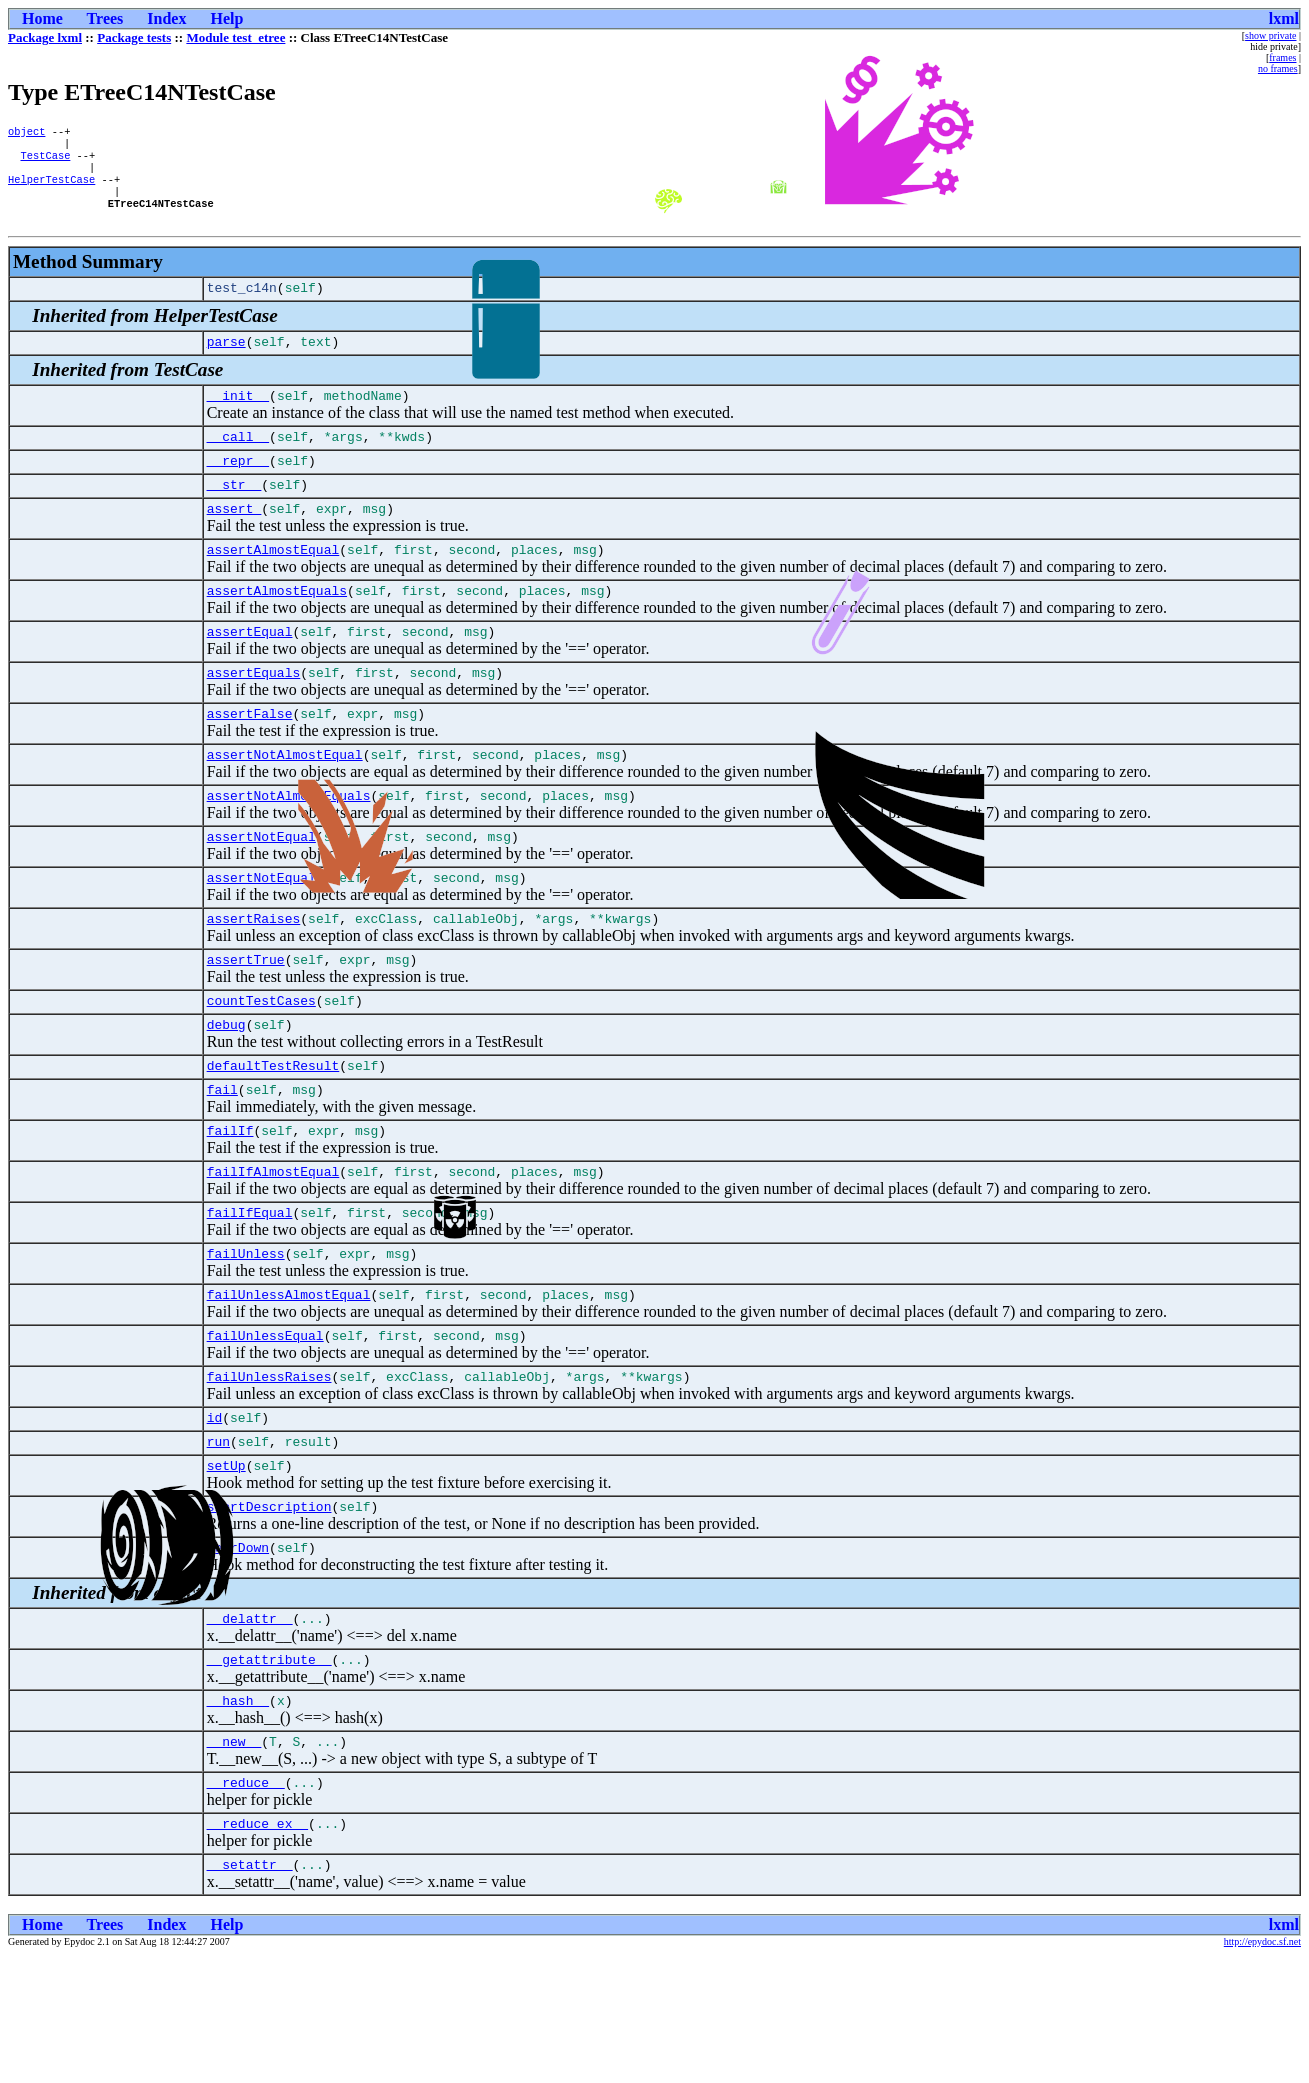 Image resolution: width=1309 pixels, height=2083 pixels. I want to click on indicates fall damage or impact event, so click(355, 837).